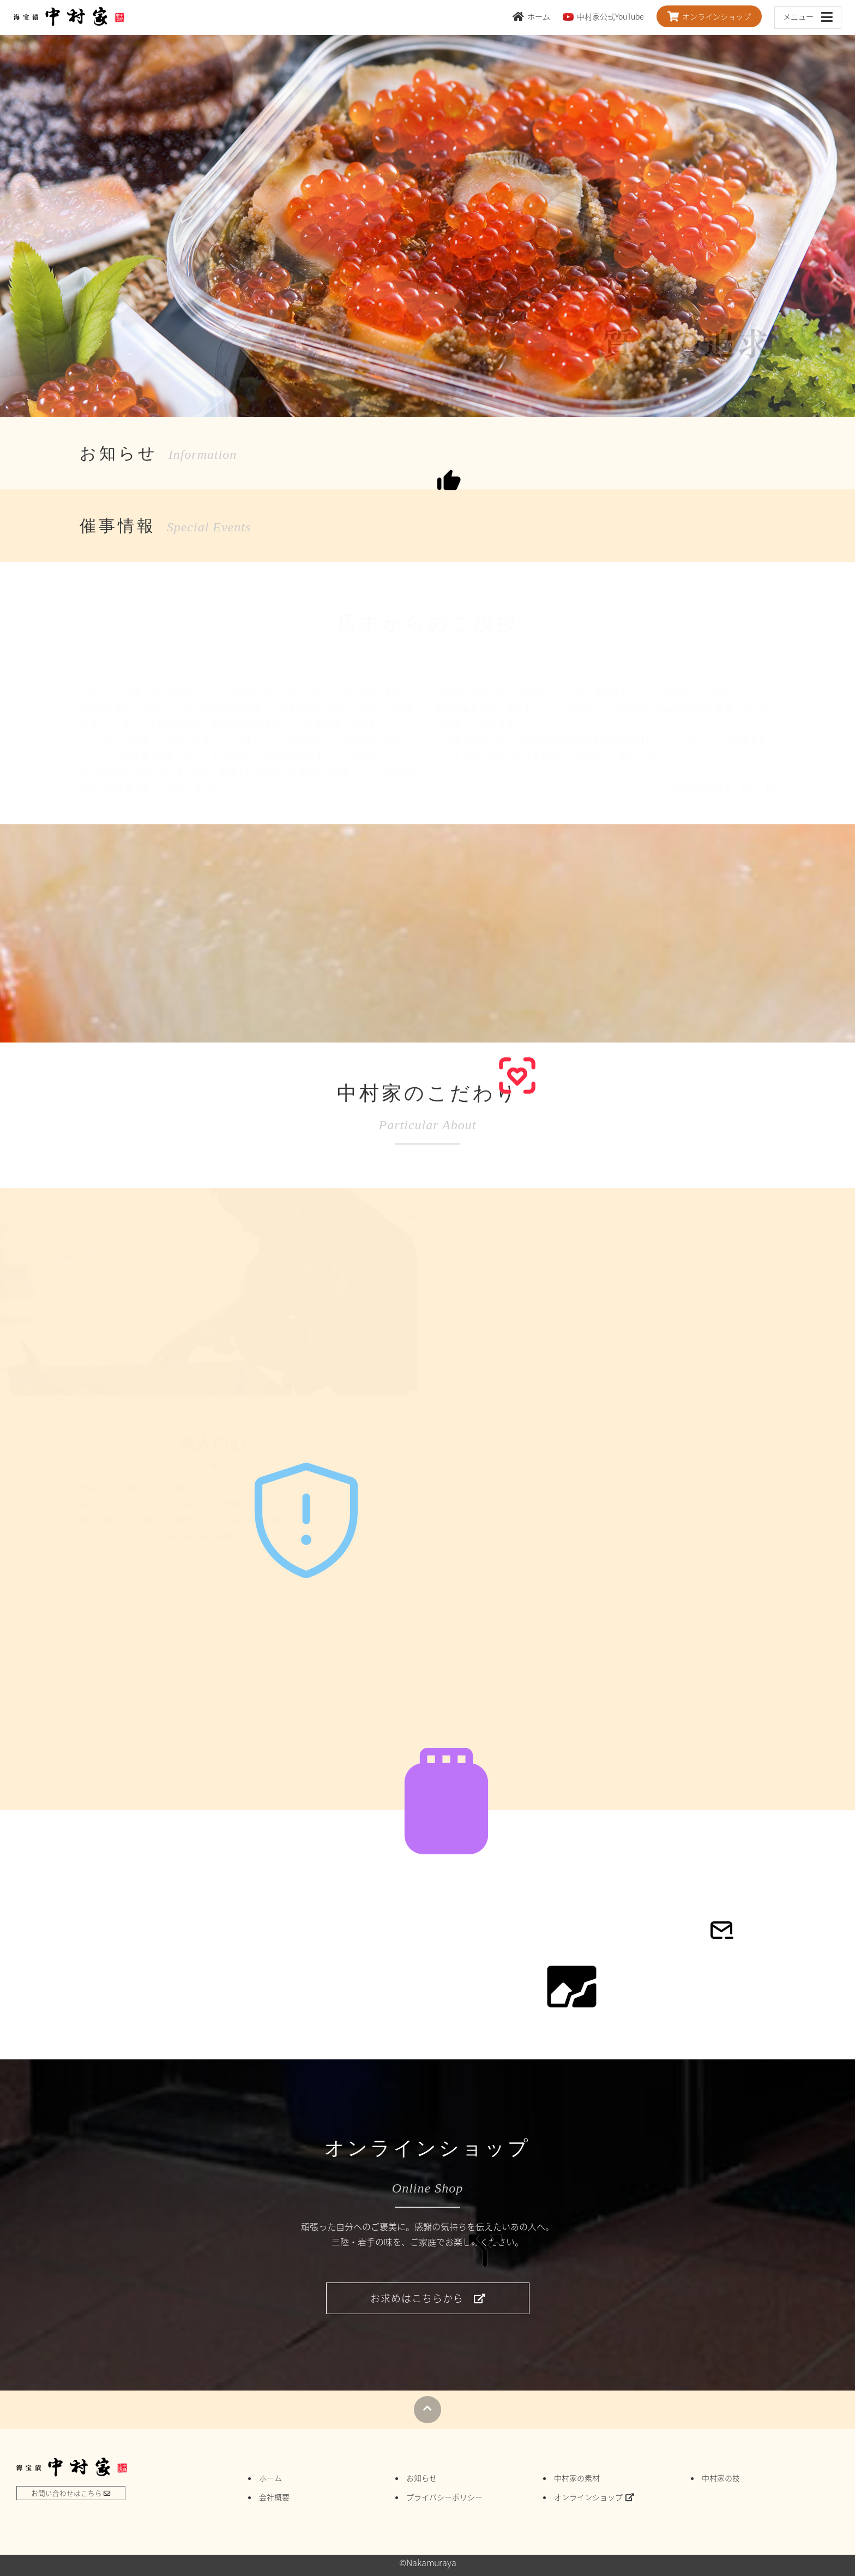 This screenshot has height=2576, width=855. Describe the element at coordinates (446, 1801) in the screenshot. I see `store or save items in a container` at that location.